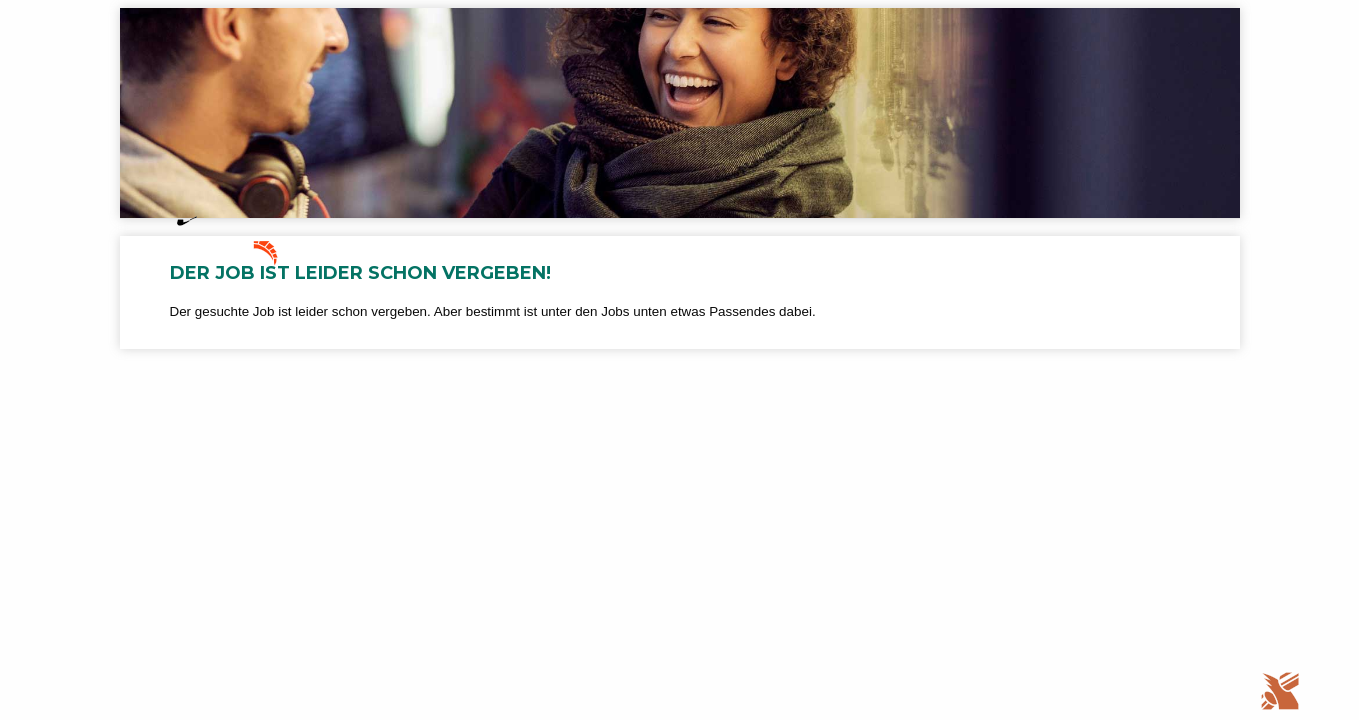 The width and height of the screenshot is (1359, 720). What do you see at coordinates (187, 221) in the screenshot?
I see `indicates a smoking-permitted area or zone` at bounding box center [187, 221].